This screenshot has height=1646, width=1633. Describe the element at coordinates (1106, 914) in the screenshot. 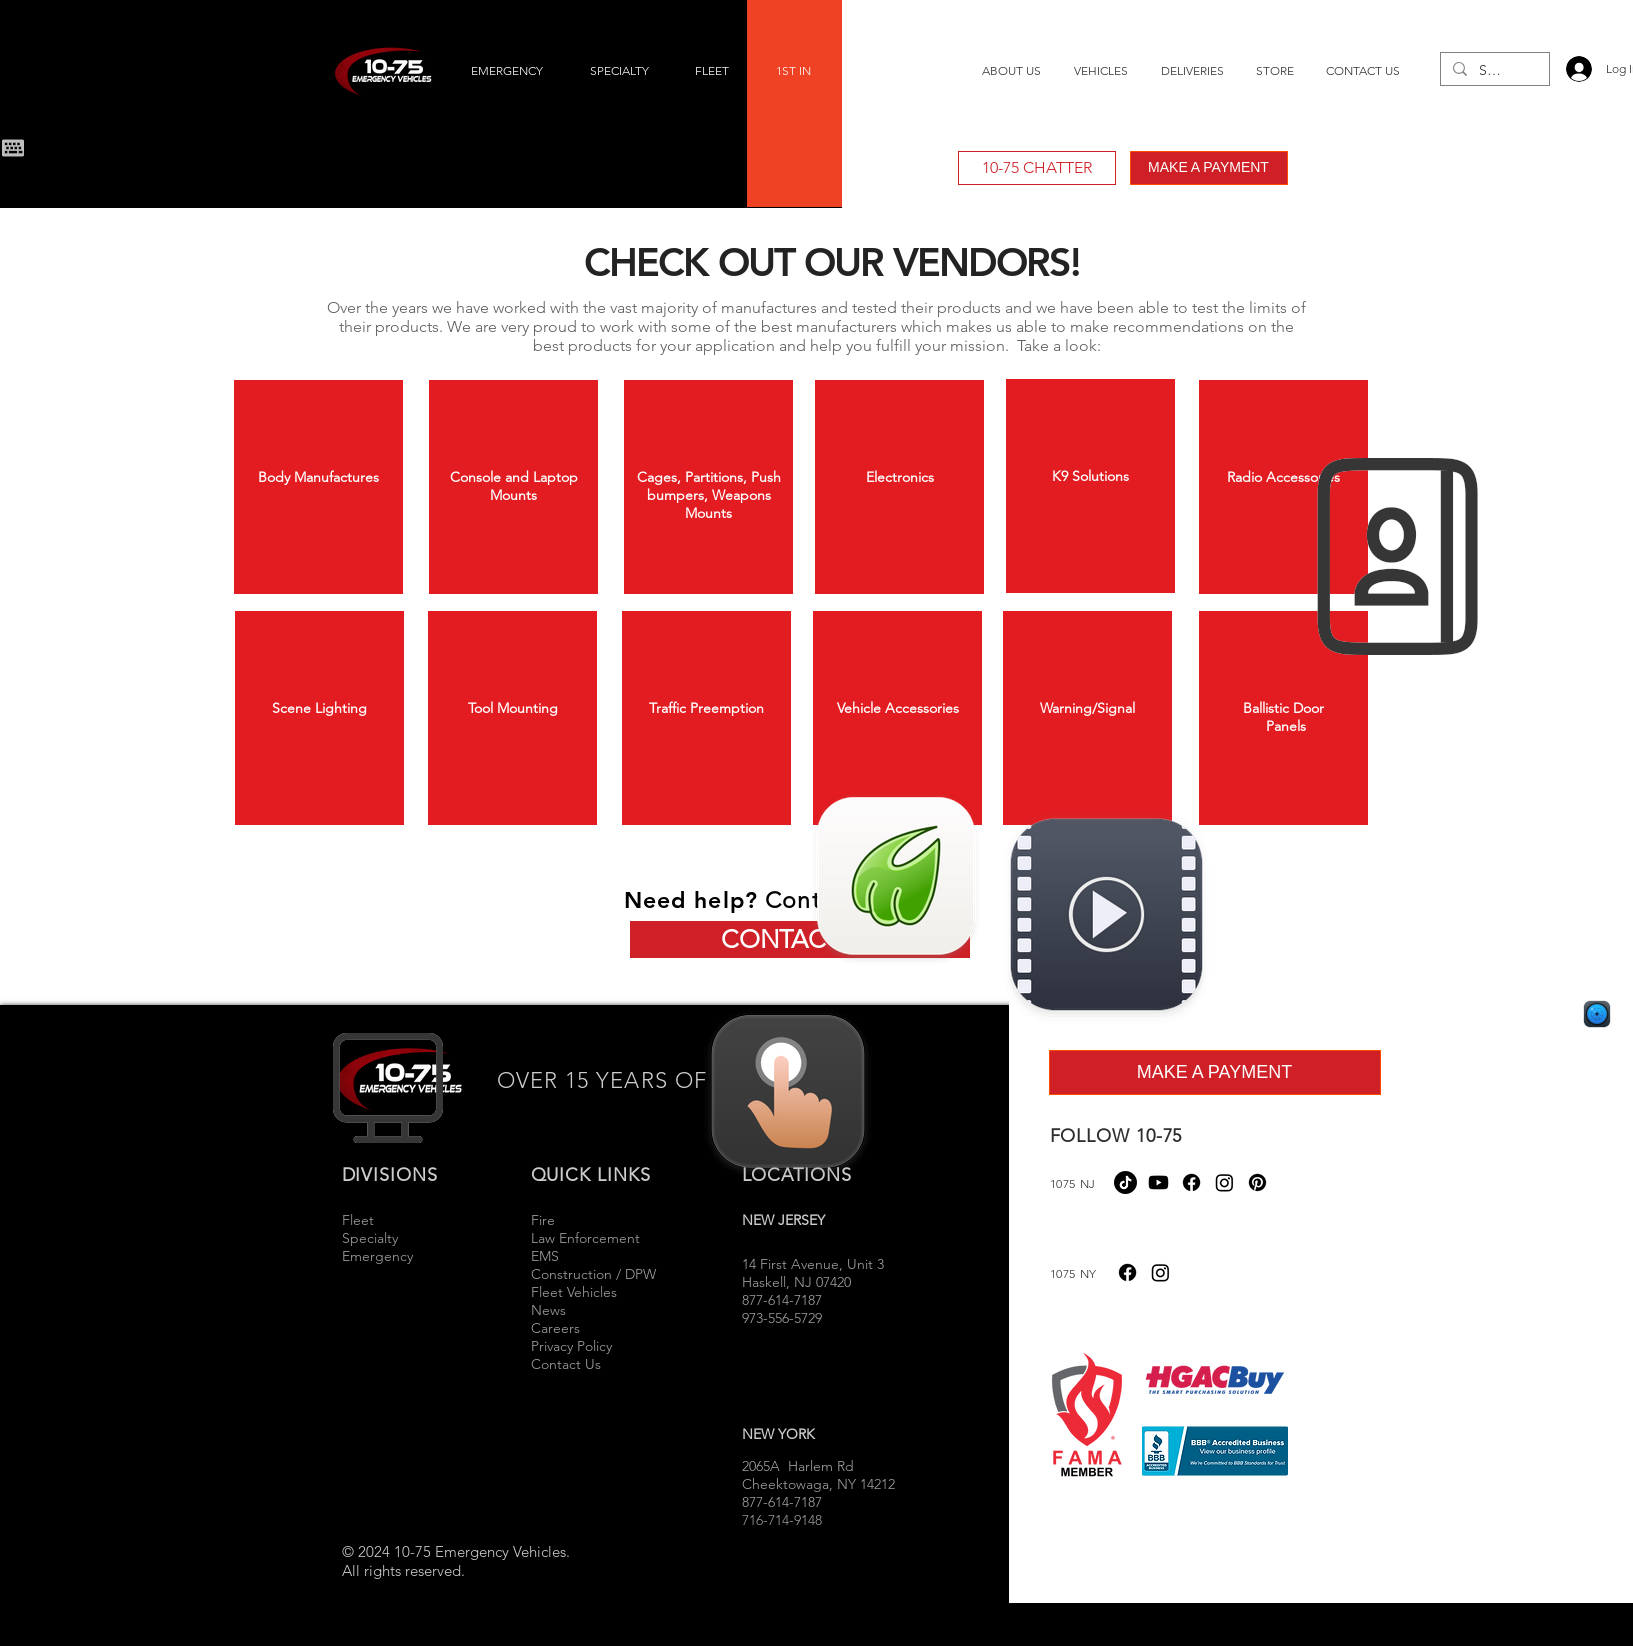

I see `open kdenlive video editor` at that location.